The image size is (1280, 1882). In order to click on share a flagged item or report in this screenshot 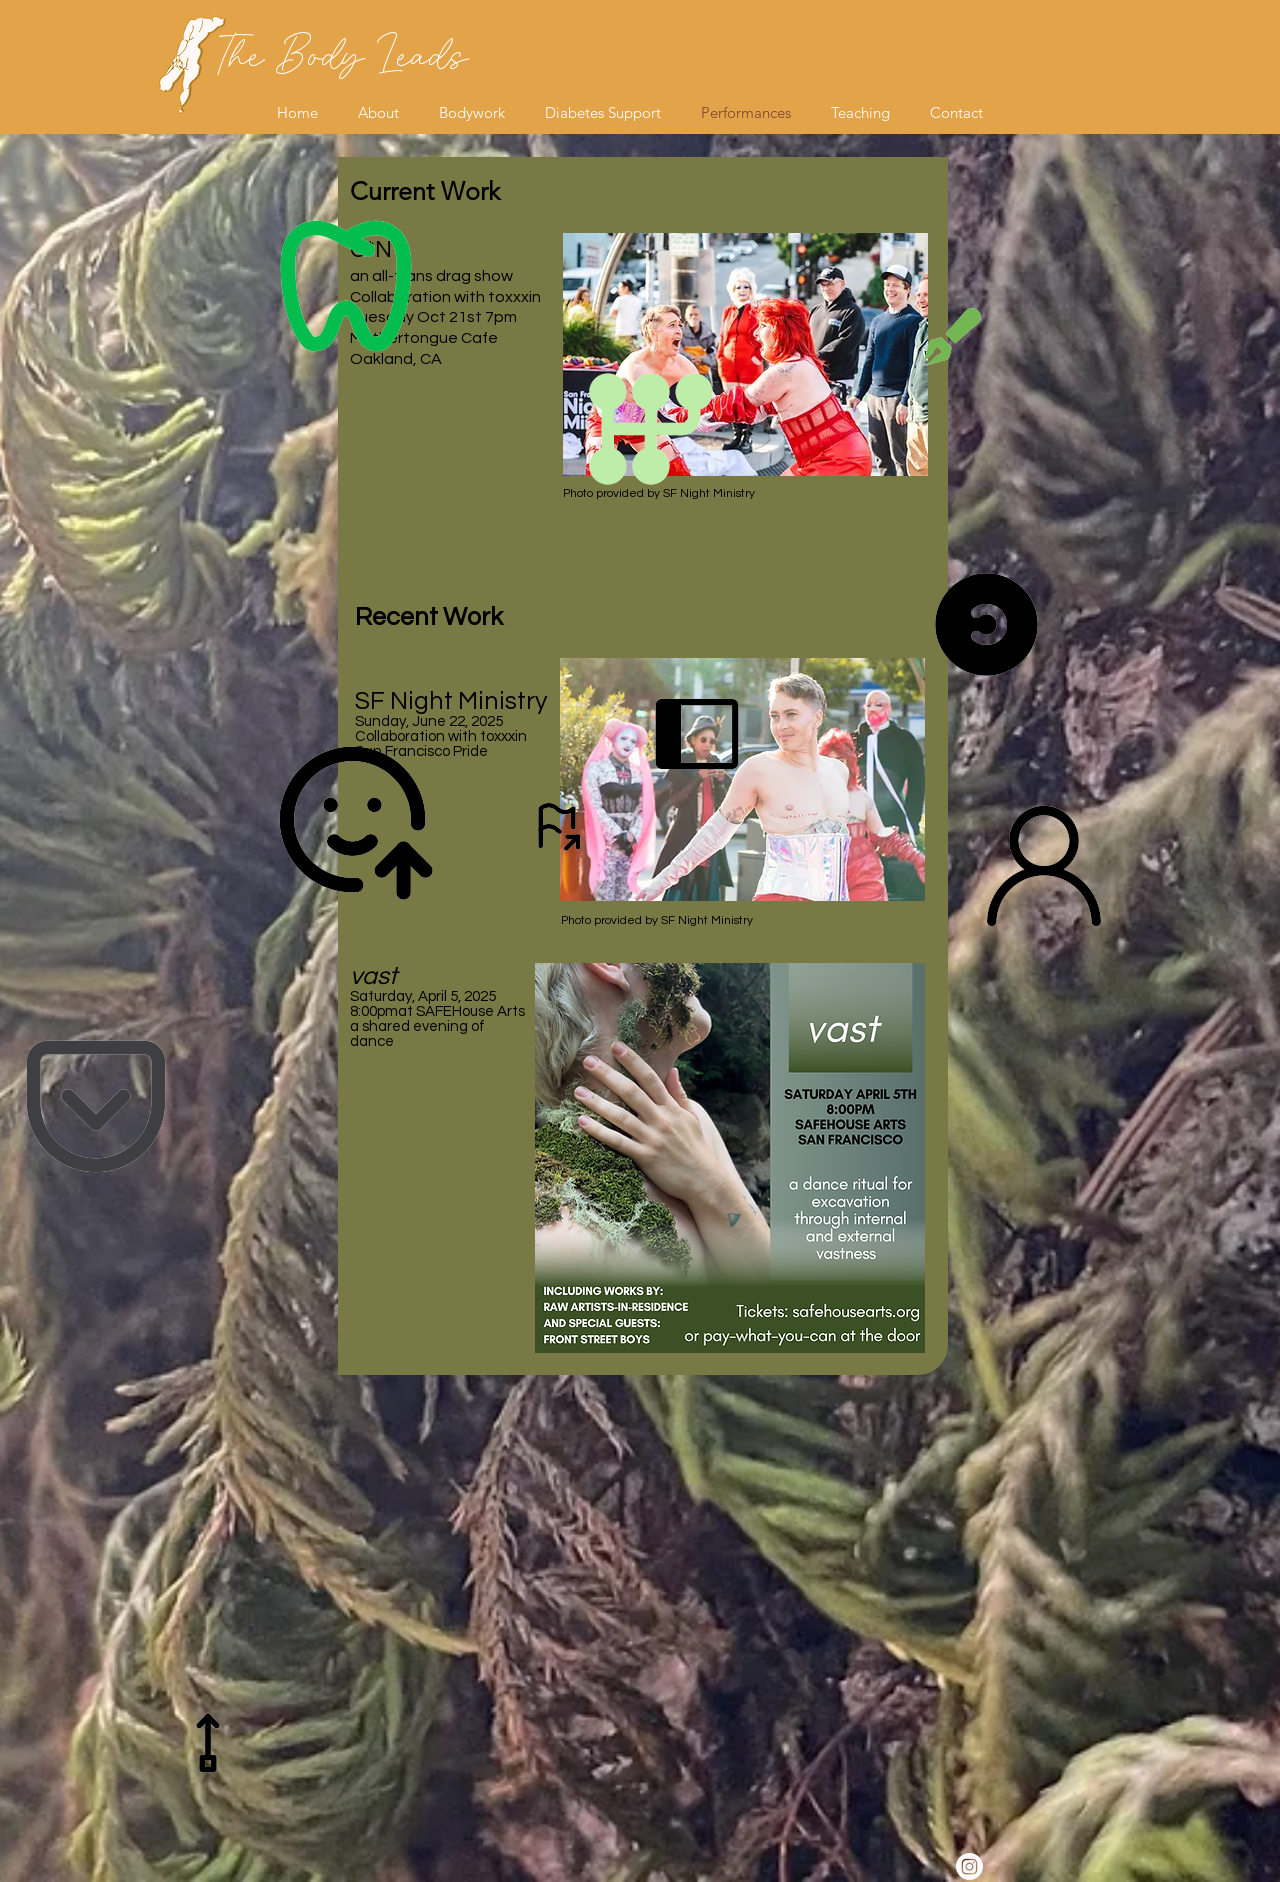, I will do `click(557, 825)`.